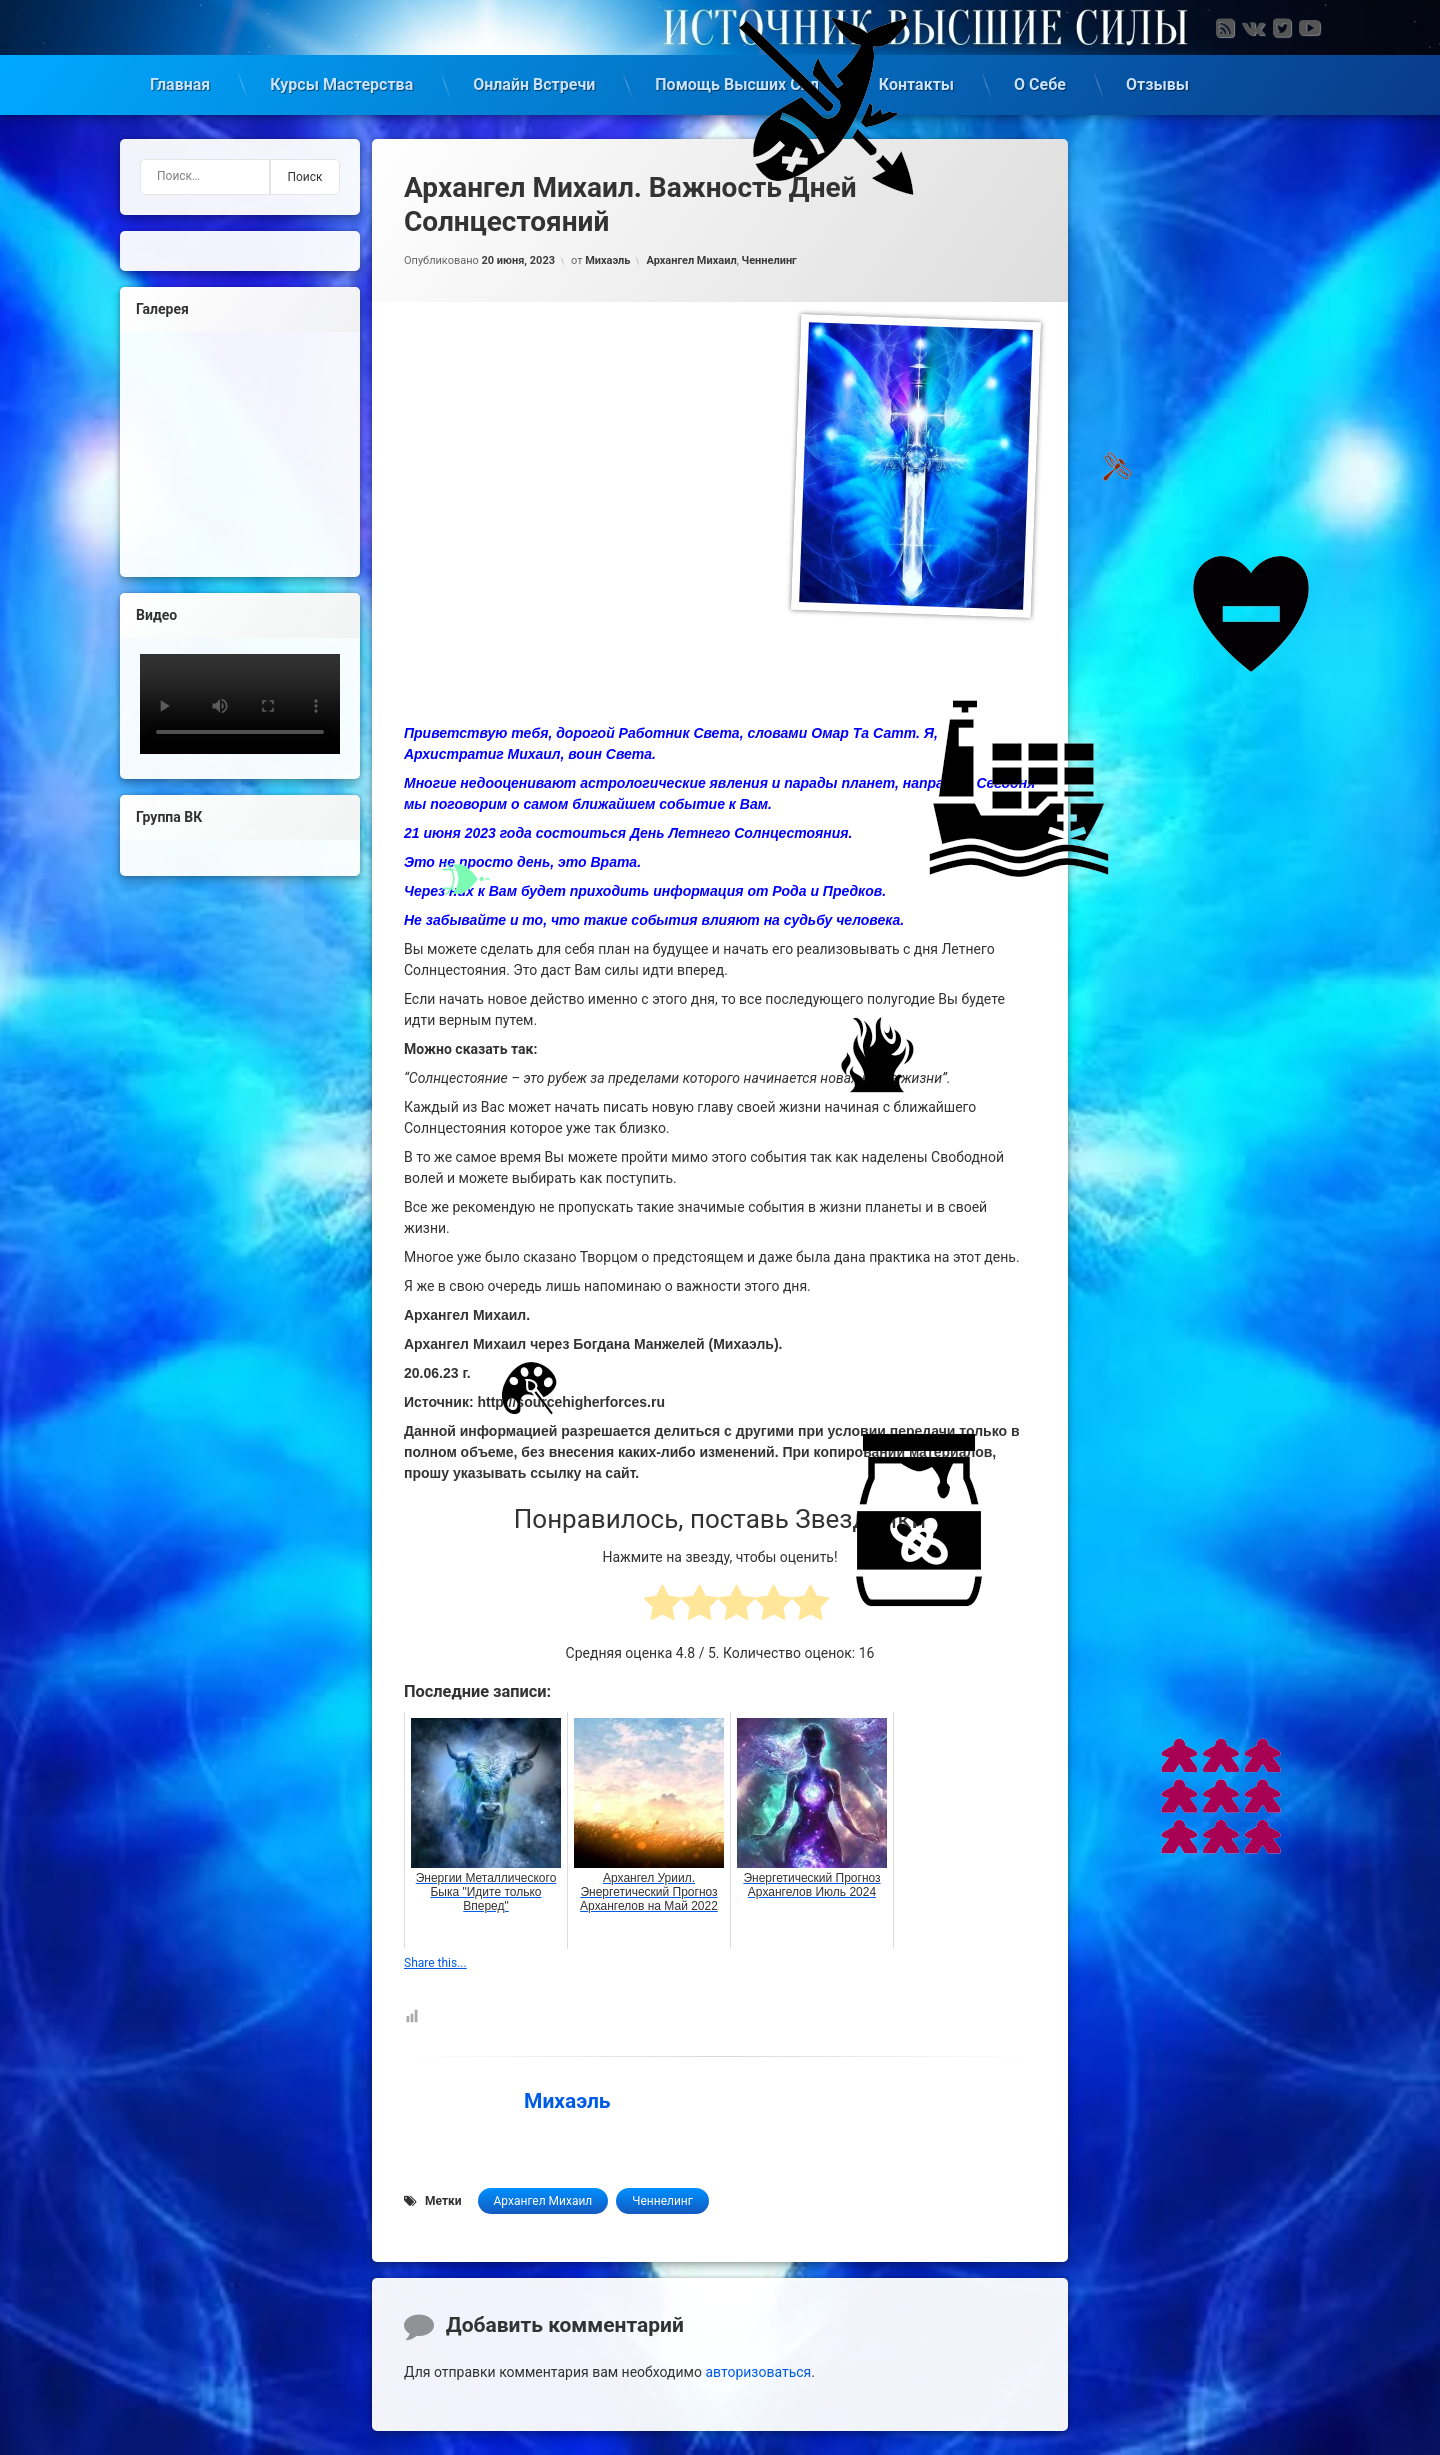 This screenshot has width=1440, height=2455. What do you see at coordinates (1117, 466) in the screenshot?
I see `nature or wildlife category indicator` at bounding box center [1117, 466].